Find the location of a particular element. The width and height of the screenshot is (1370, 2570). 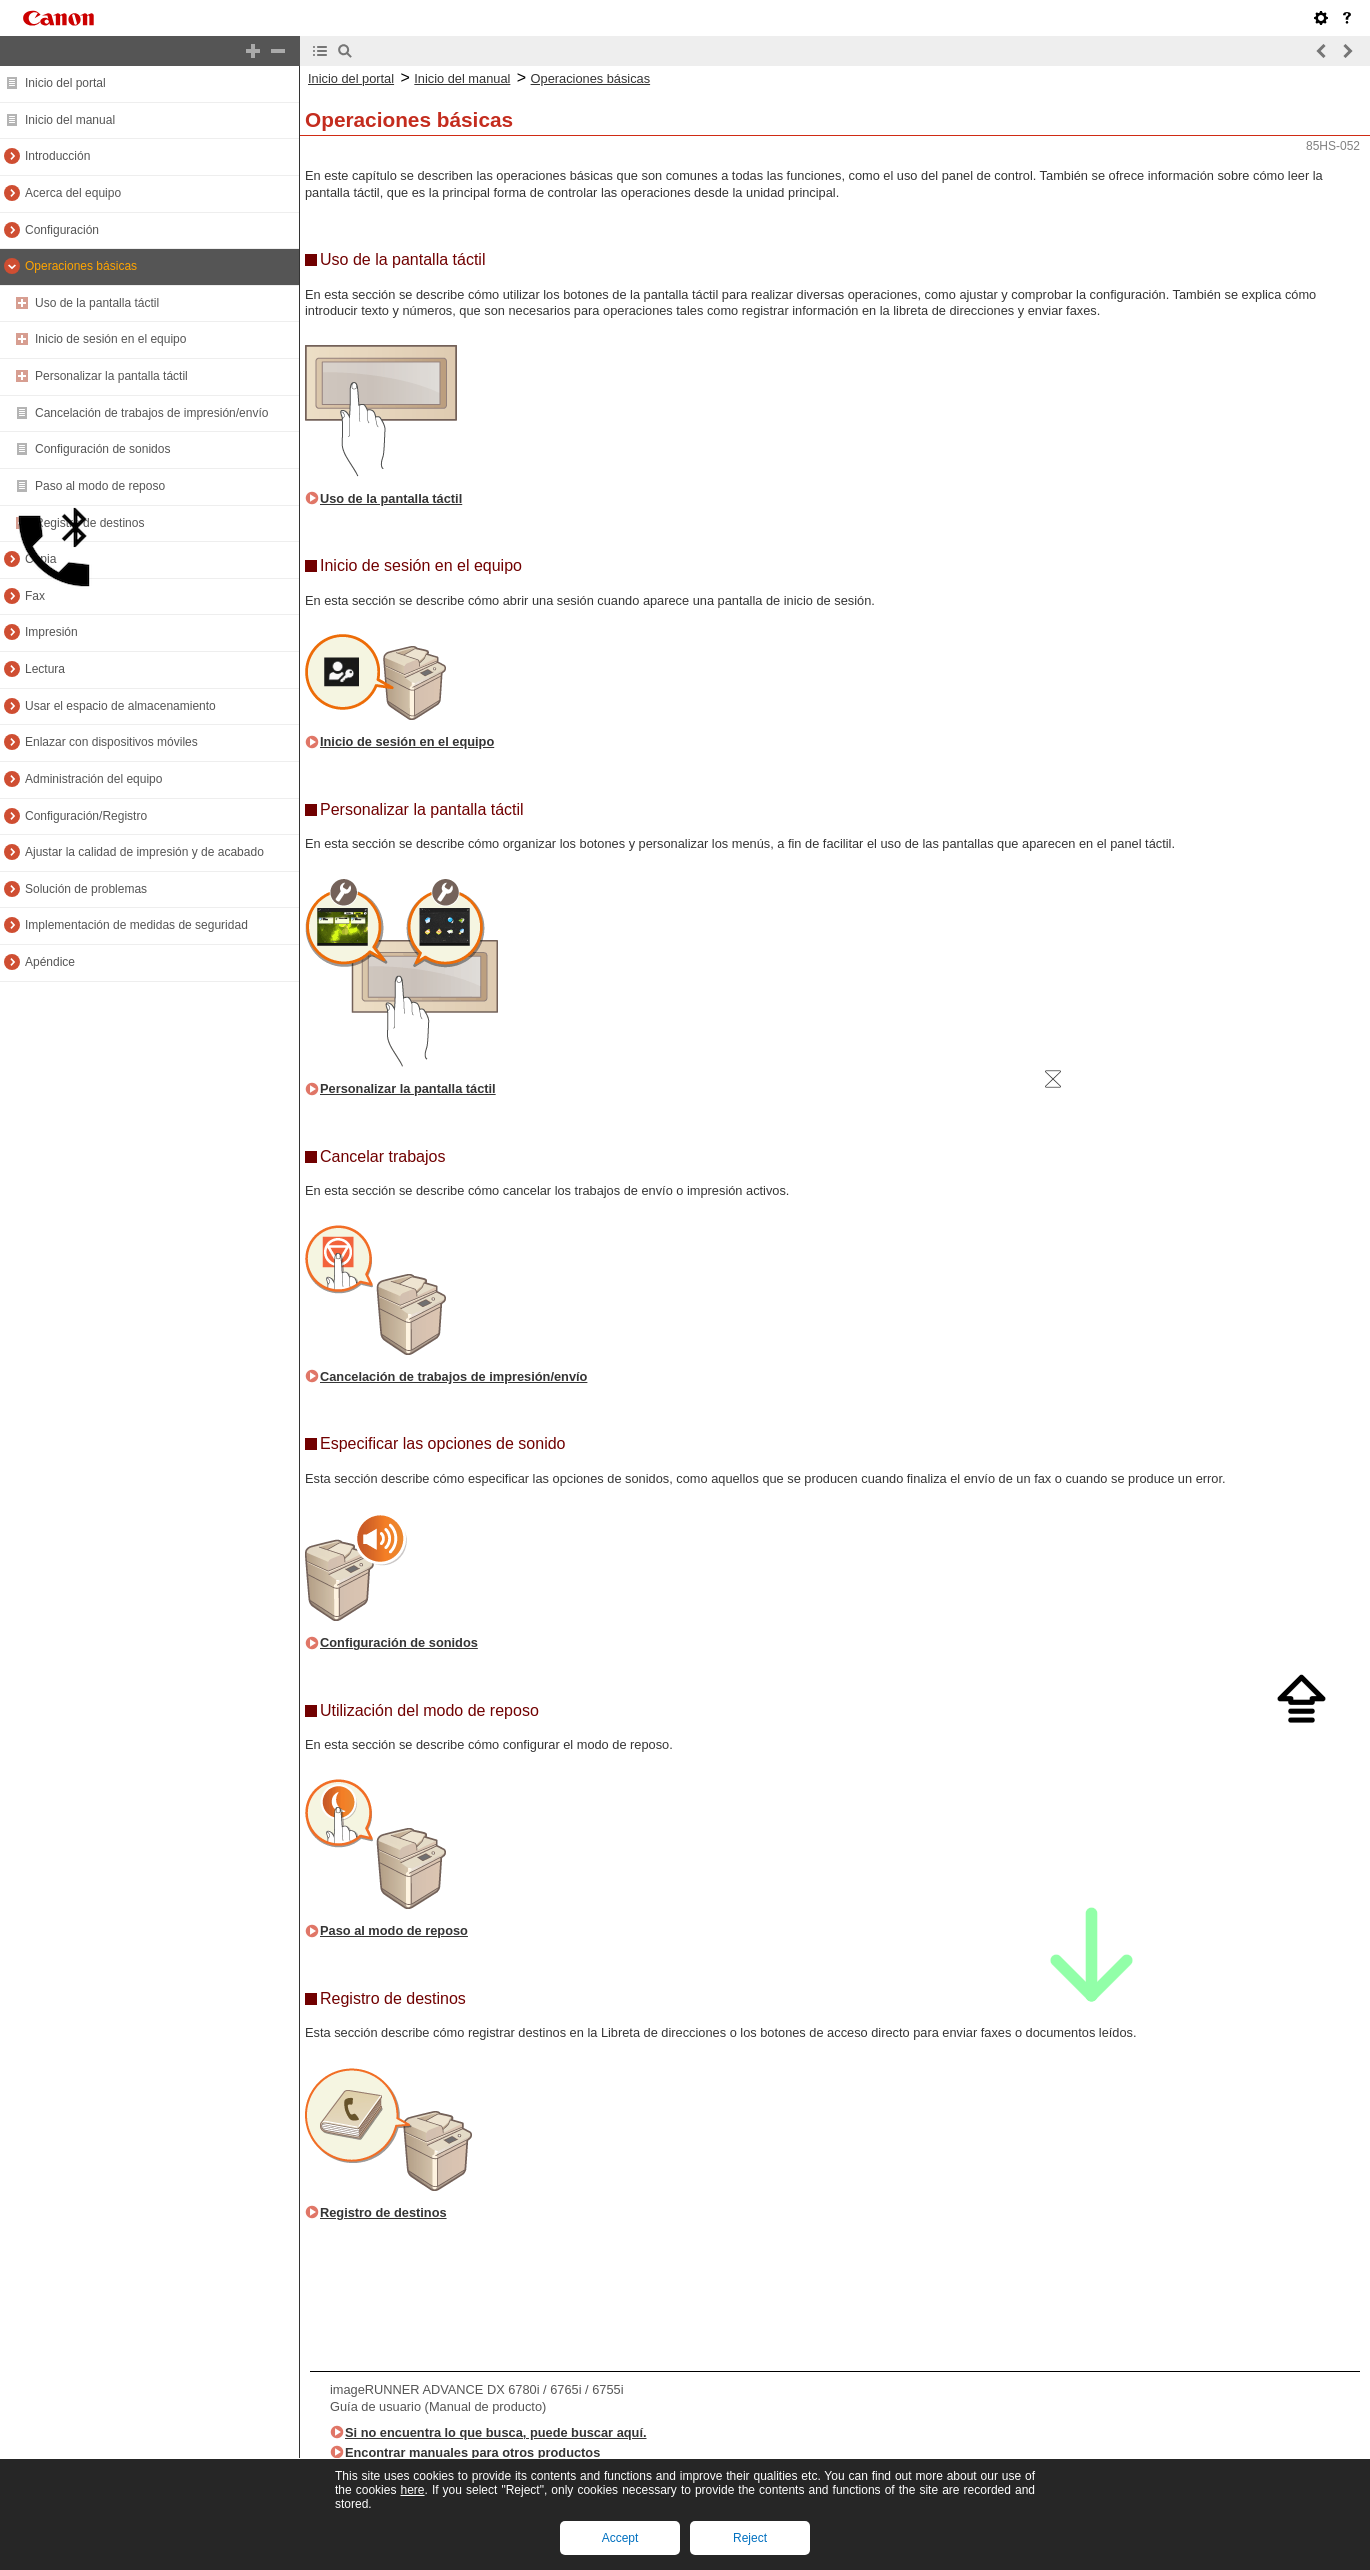

download a file or content is located at coordinates (1091, 1954).